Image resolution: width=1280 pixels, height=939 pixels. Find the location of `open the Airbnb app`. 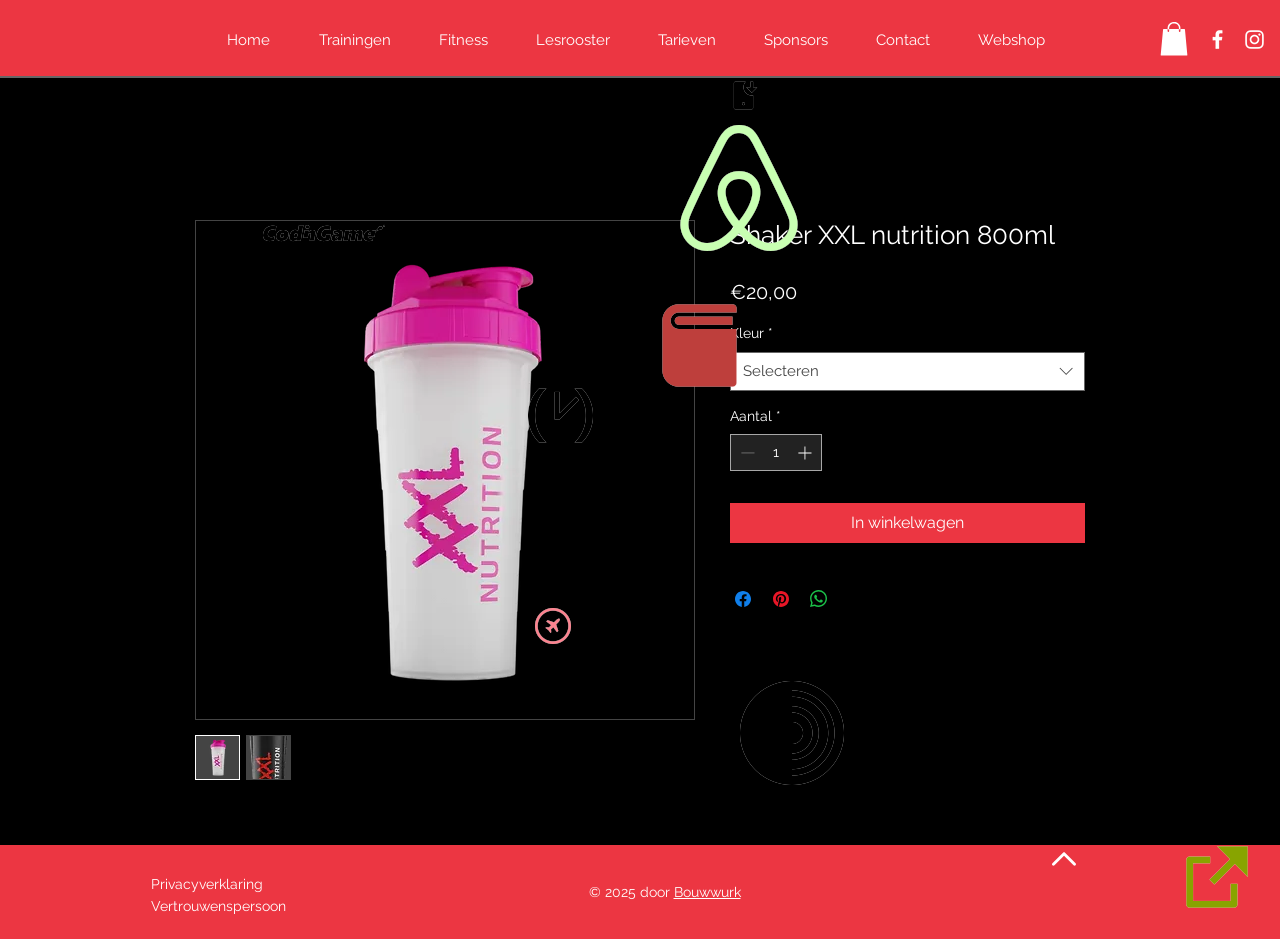

open the Airbnb app is located at coordinates (739, 188).